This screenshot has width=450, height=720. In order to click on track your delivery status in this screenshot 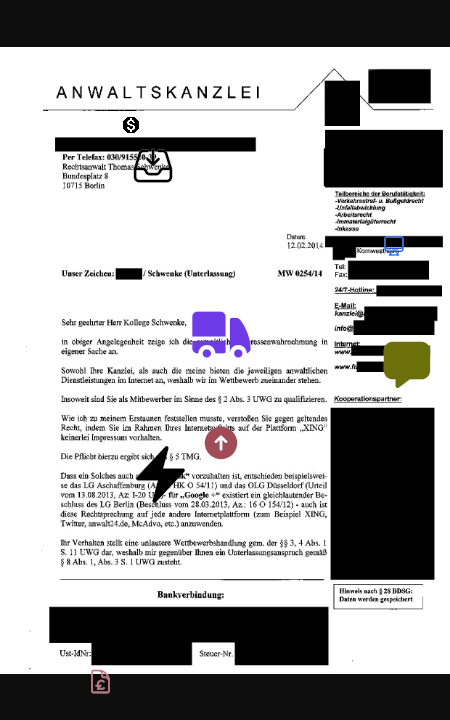, I will do `click(221, 332)`.